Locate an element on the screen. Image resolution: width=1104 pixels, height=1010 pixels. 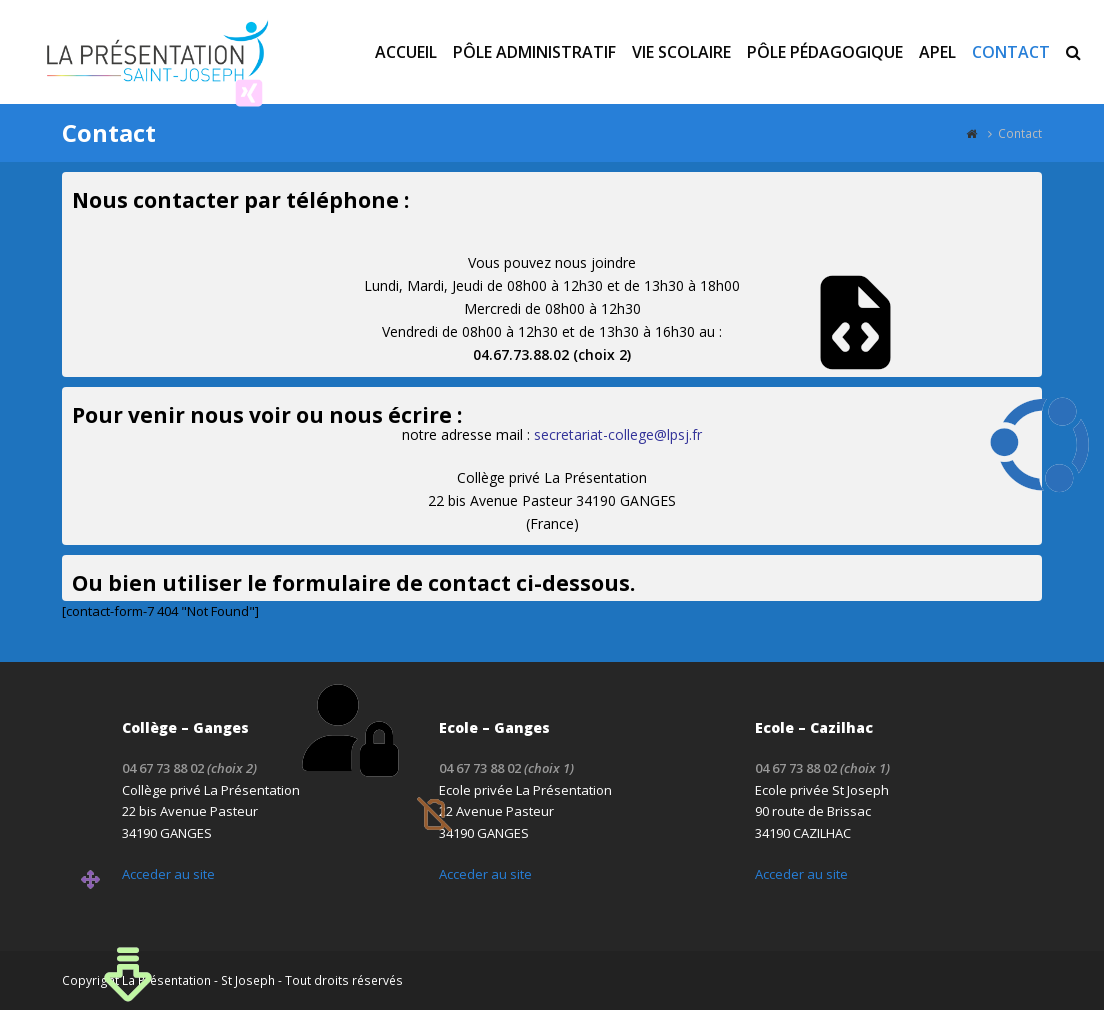
open xing profile or app is located at coordinates (249, 93).